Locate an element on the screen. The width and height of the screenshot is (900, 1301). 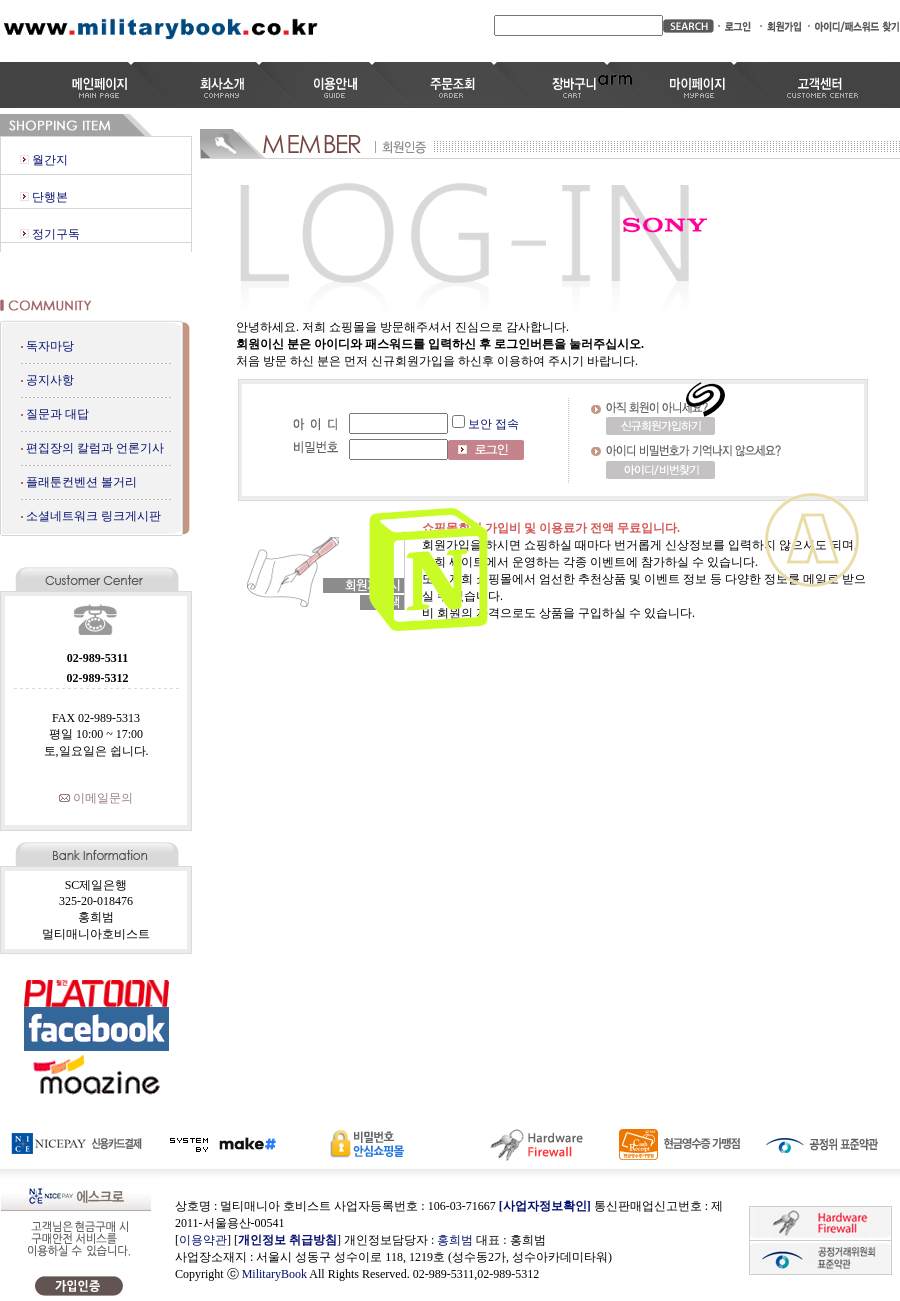
open akiflow productivity app is located at coordinates (812, 540).